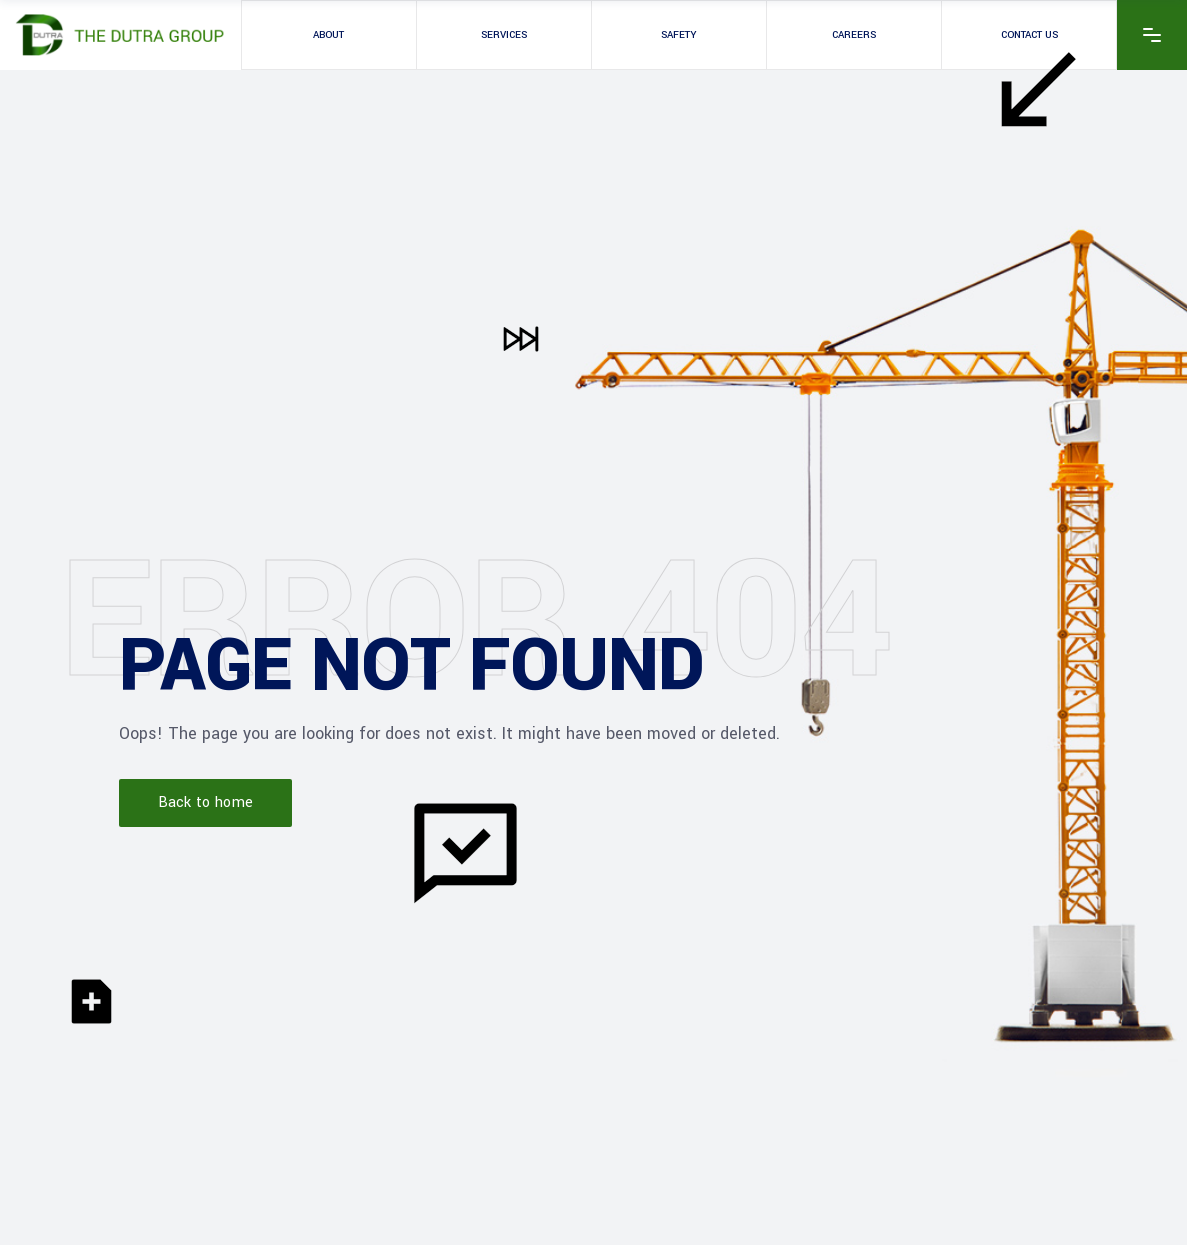 The height and width of the screenshot is (1245, 1187). I want to click on navigate back and down in a hierarchy, so click(1037, 91).